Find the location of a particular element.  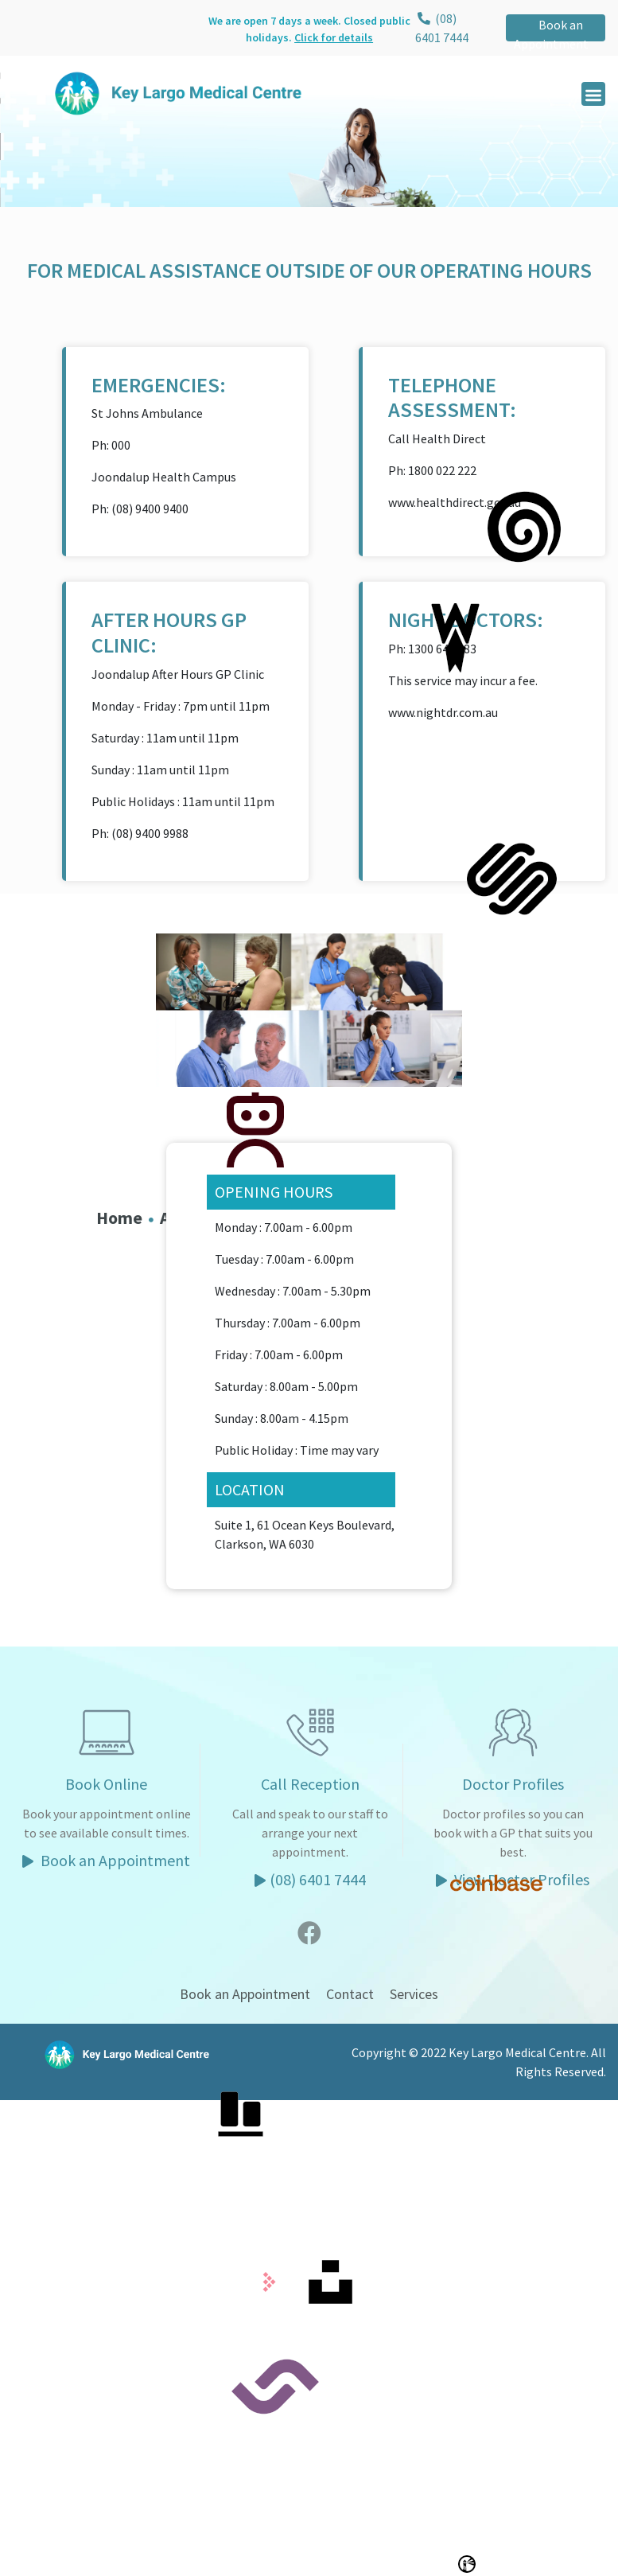

semaphore ci logo is located at coordinates (275, 2387).